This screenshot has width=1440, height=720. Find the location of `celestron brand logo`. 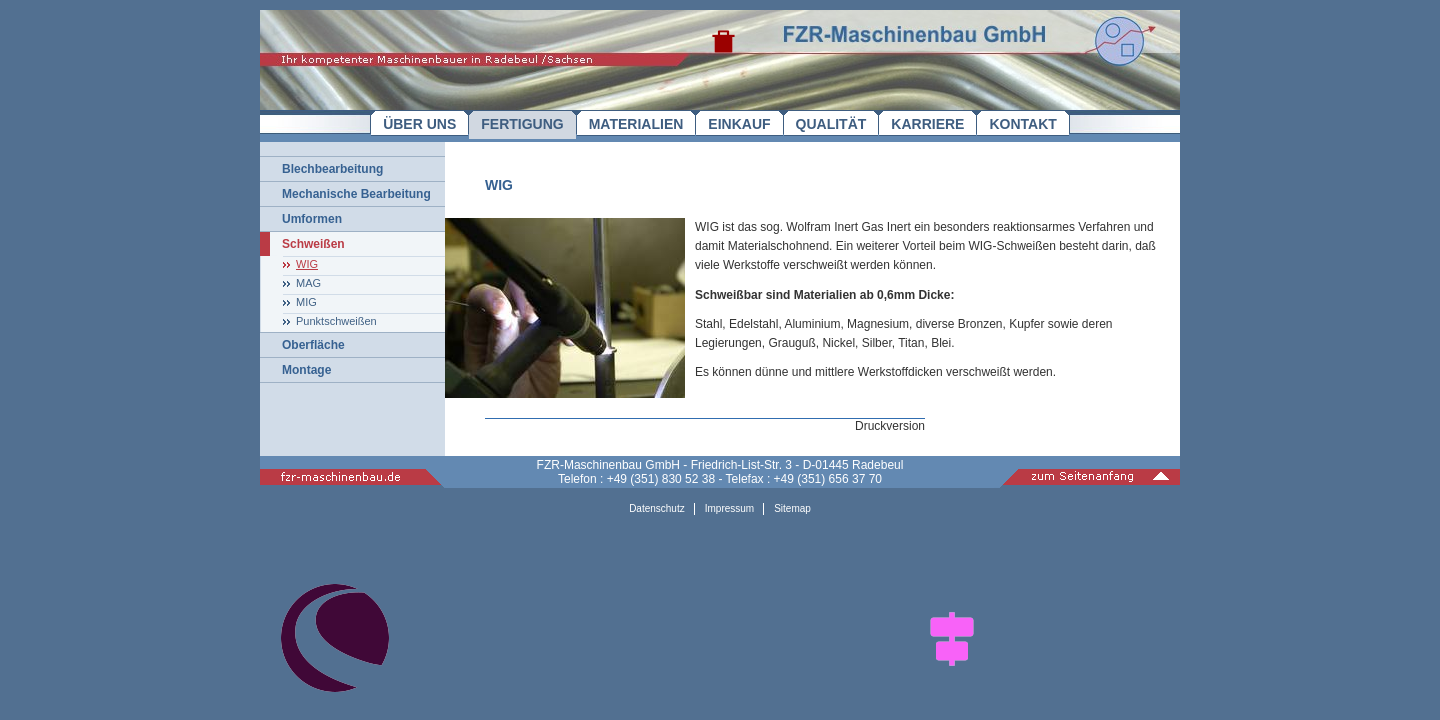

celestron brand logo is located at coordinates (335, 638).